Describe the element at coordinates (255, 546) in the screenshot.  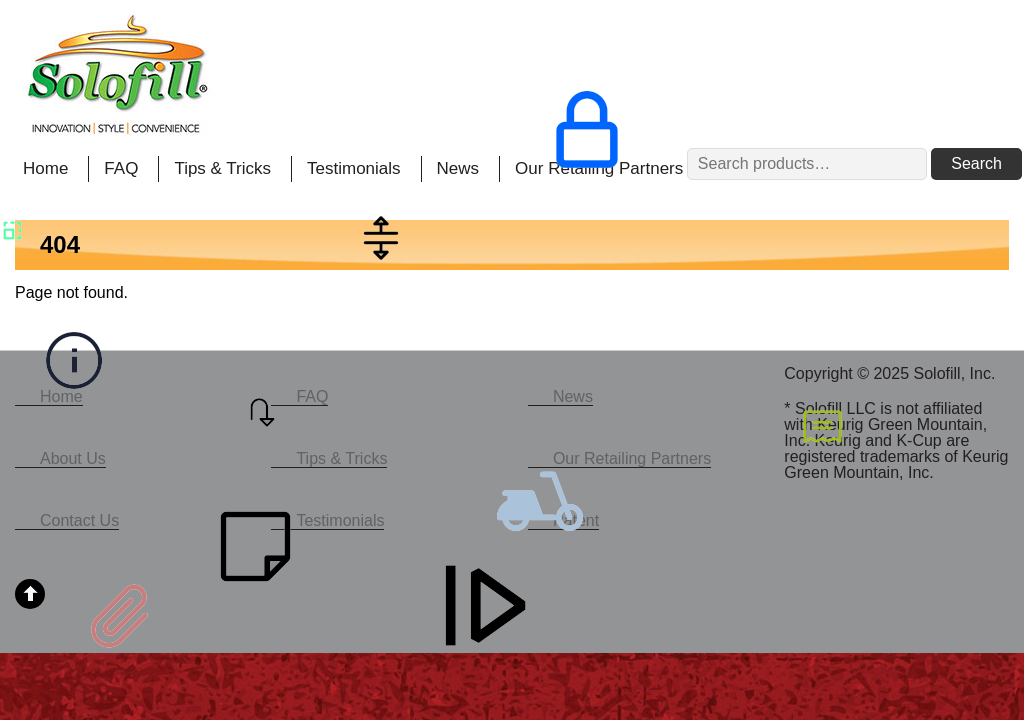
I see `create a new note` at that location.